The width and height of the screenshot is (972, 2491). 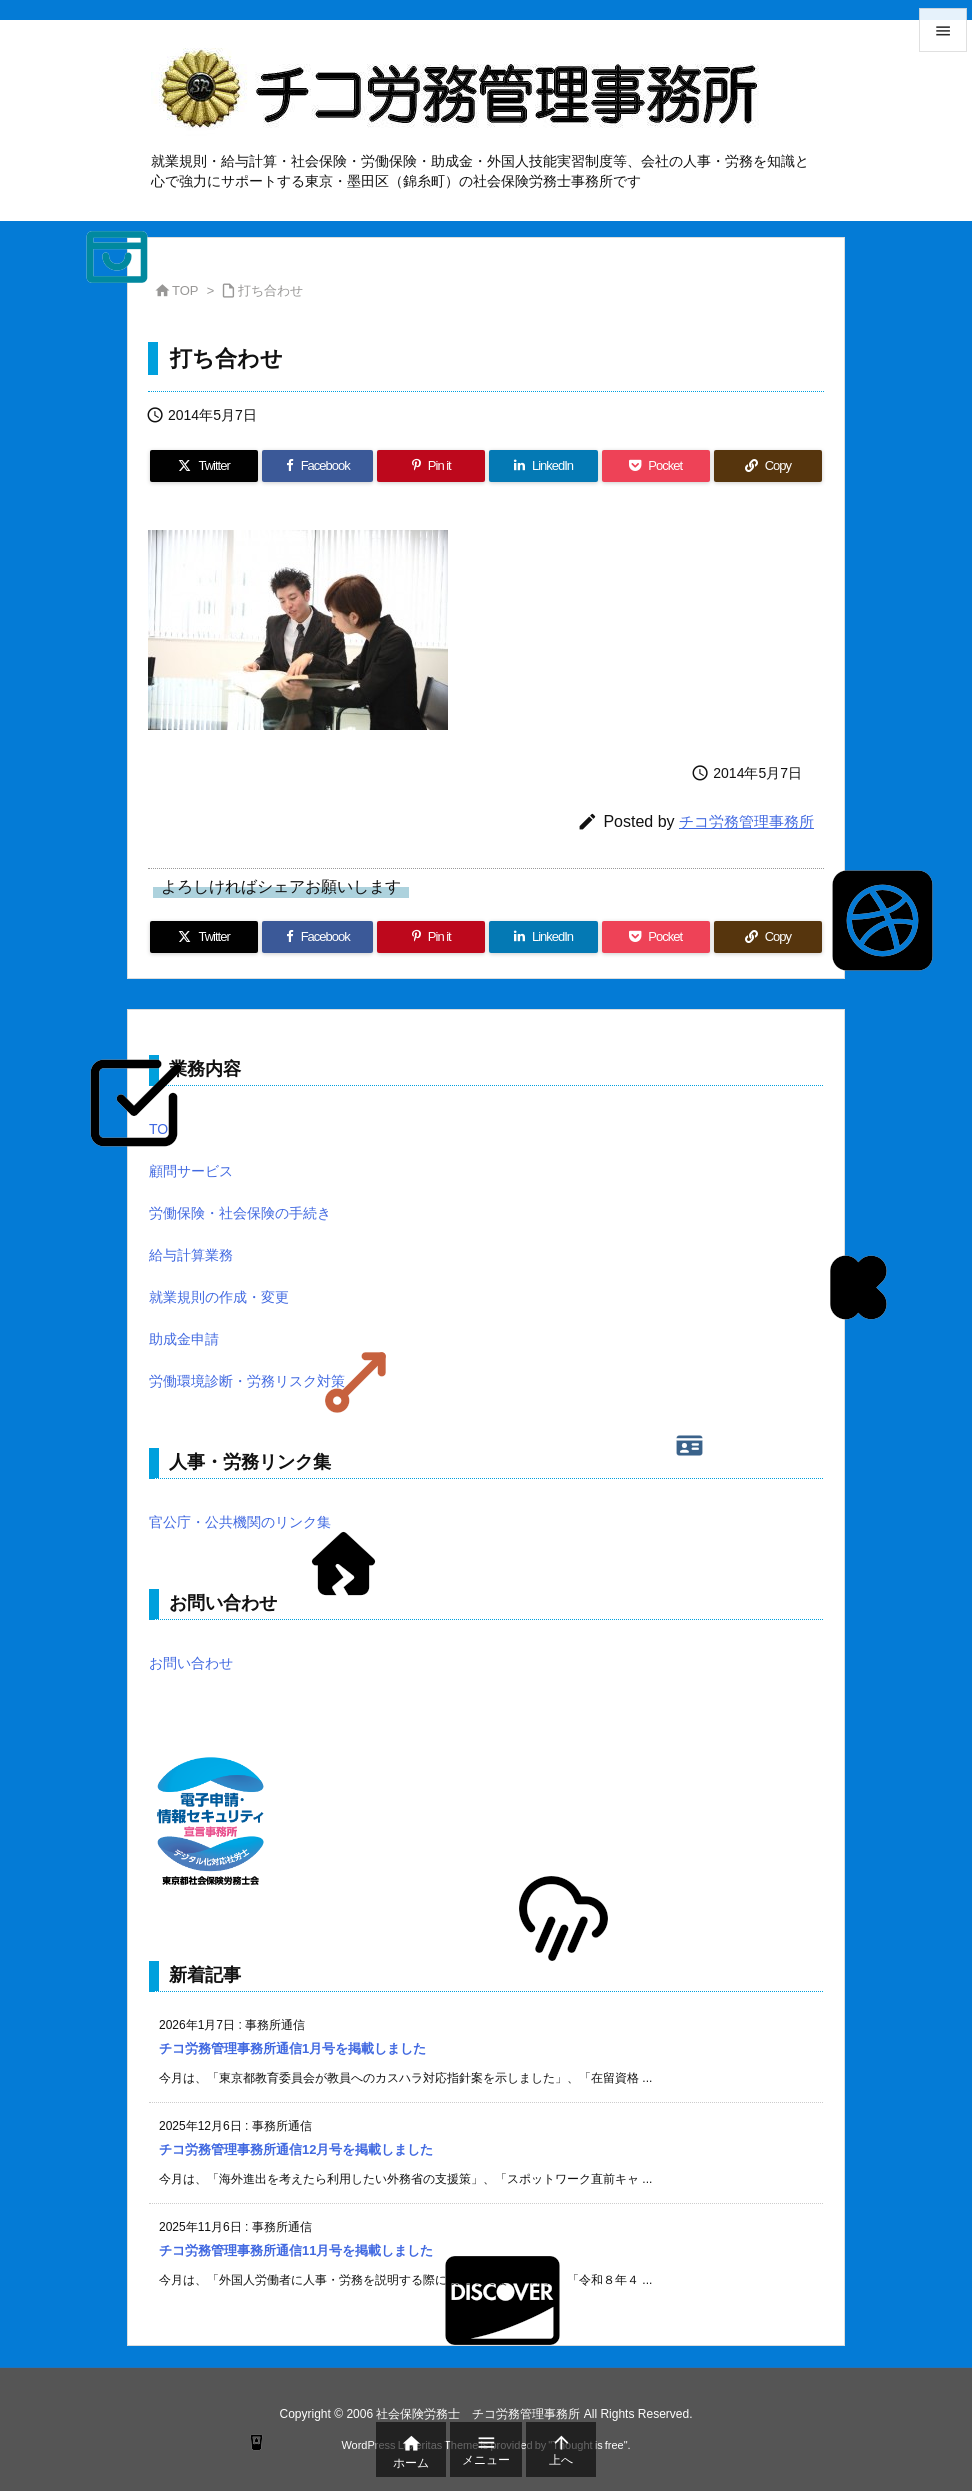 I want to click on track water intake or hydration, so click(x=256, y=2442).